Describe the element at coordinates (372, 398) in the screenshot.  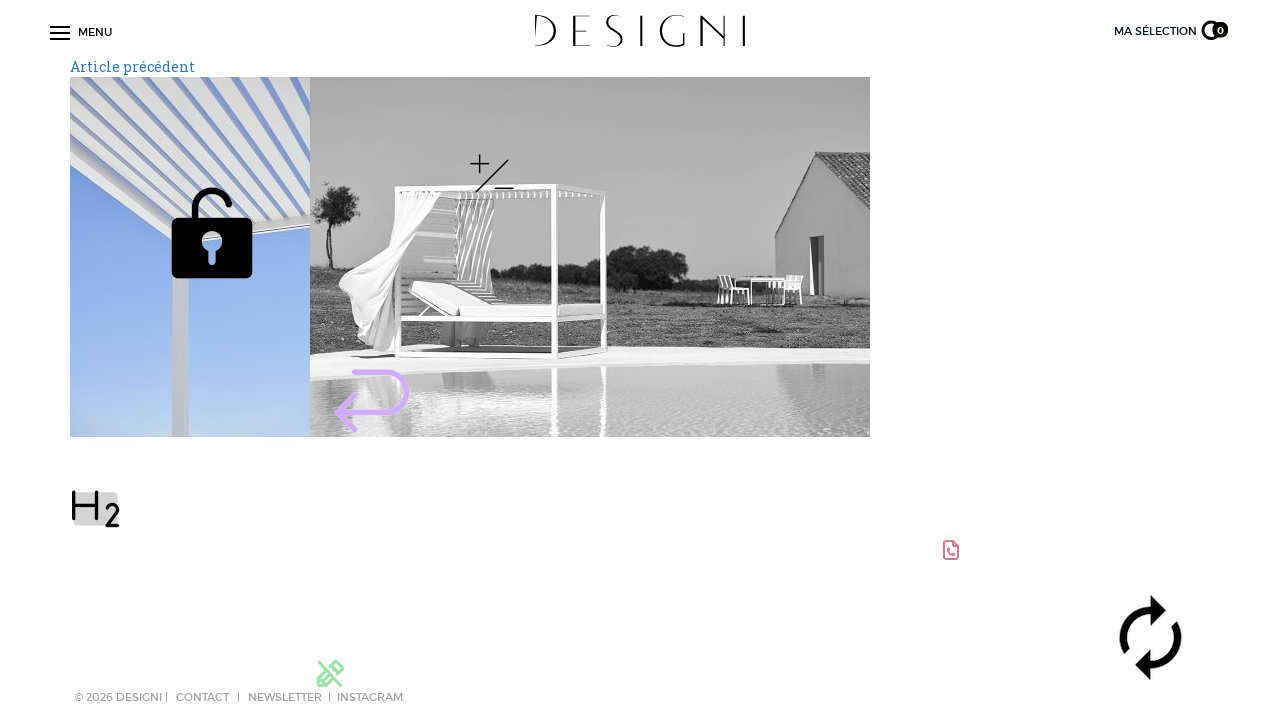
I see `return to previous screen or step` at that location.